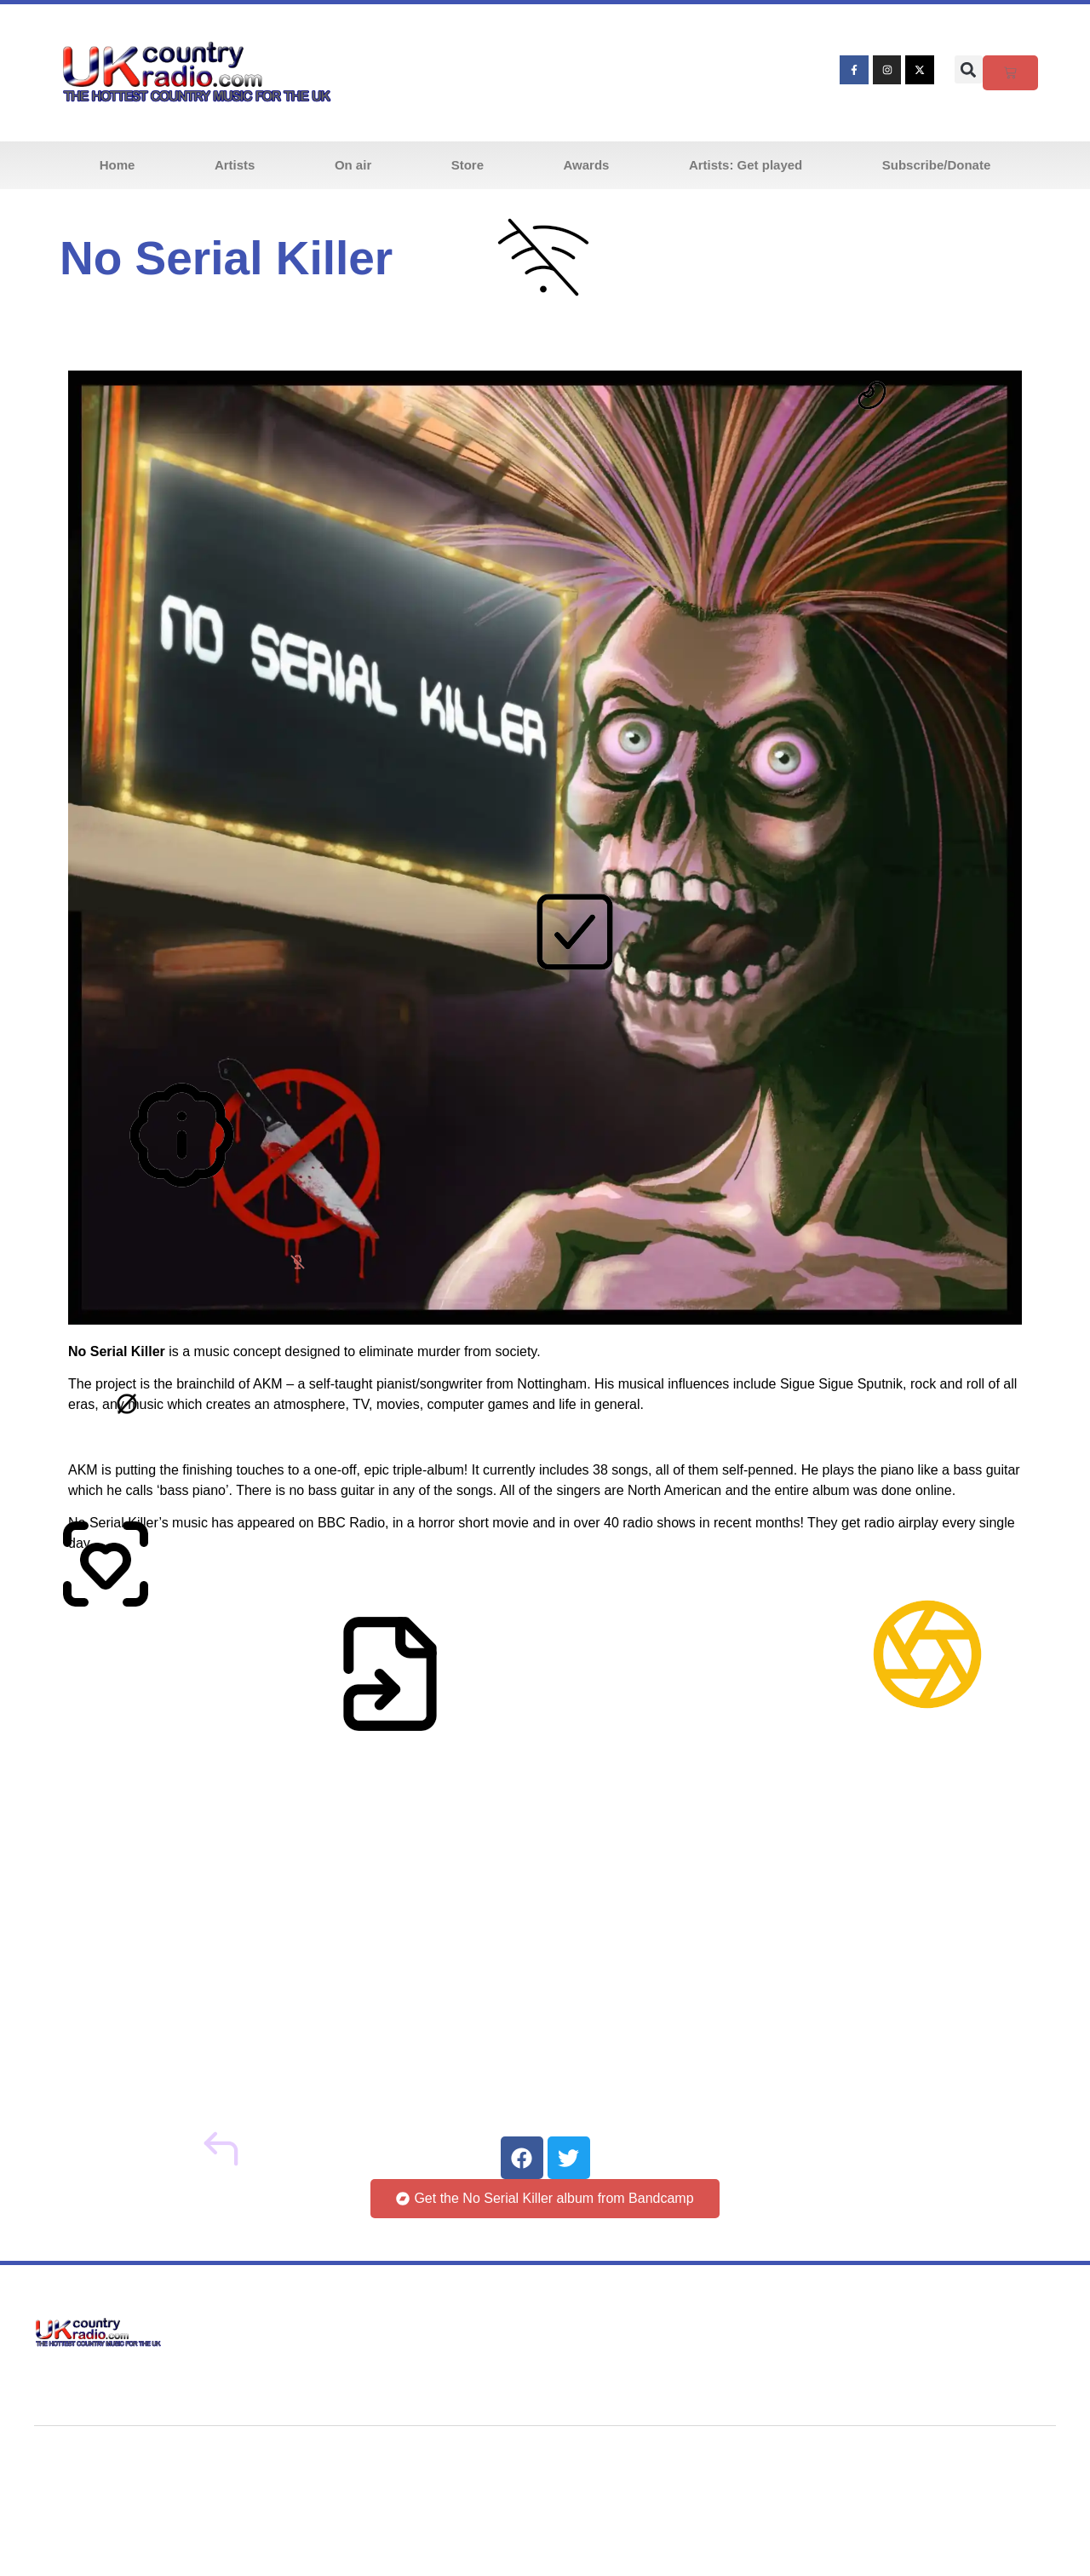  I want to click on indicates an empty or null value, so click(127, 1404).